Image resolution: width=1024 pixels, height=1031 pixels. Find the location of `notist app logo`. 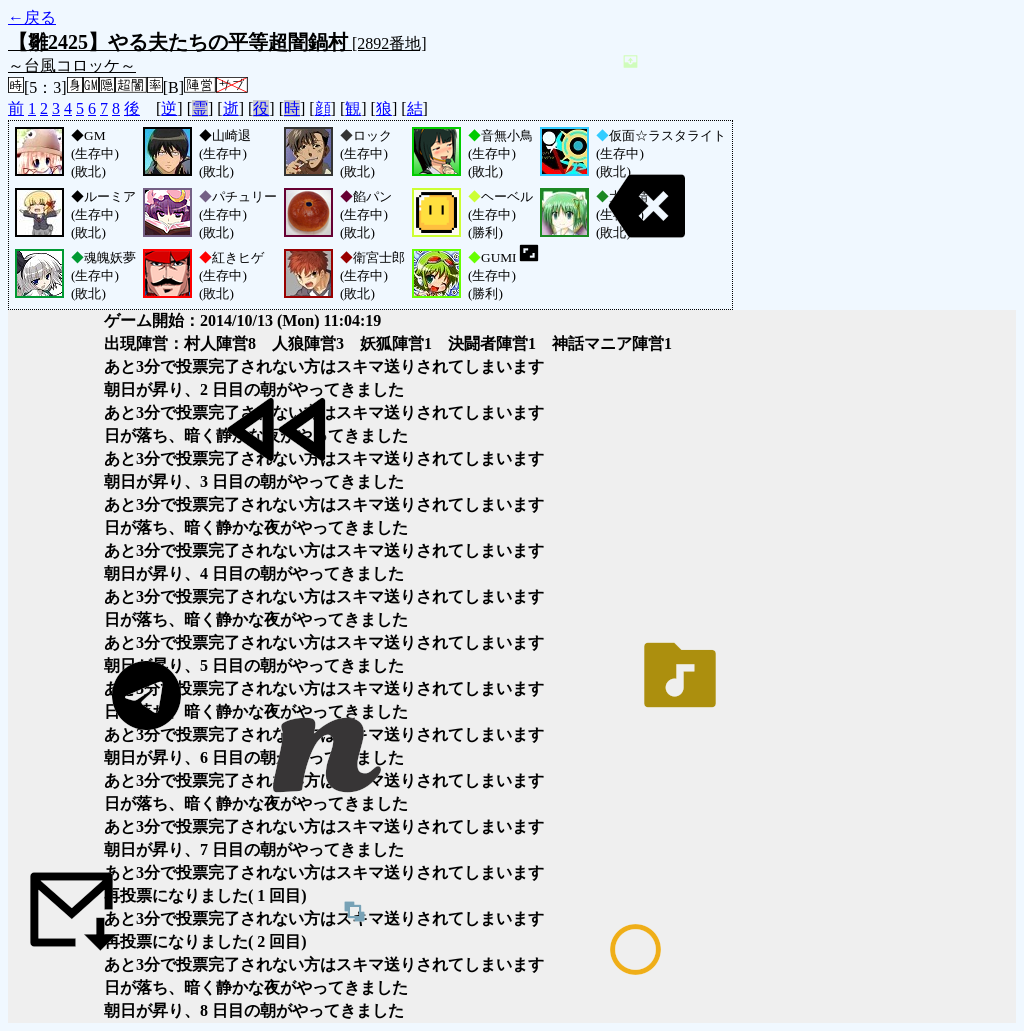

notist app logo is located at coordinates (327, 755).